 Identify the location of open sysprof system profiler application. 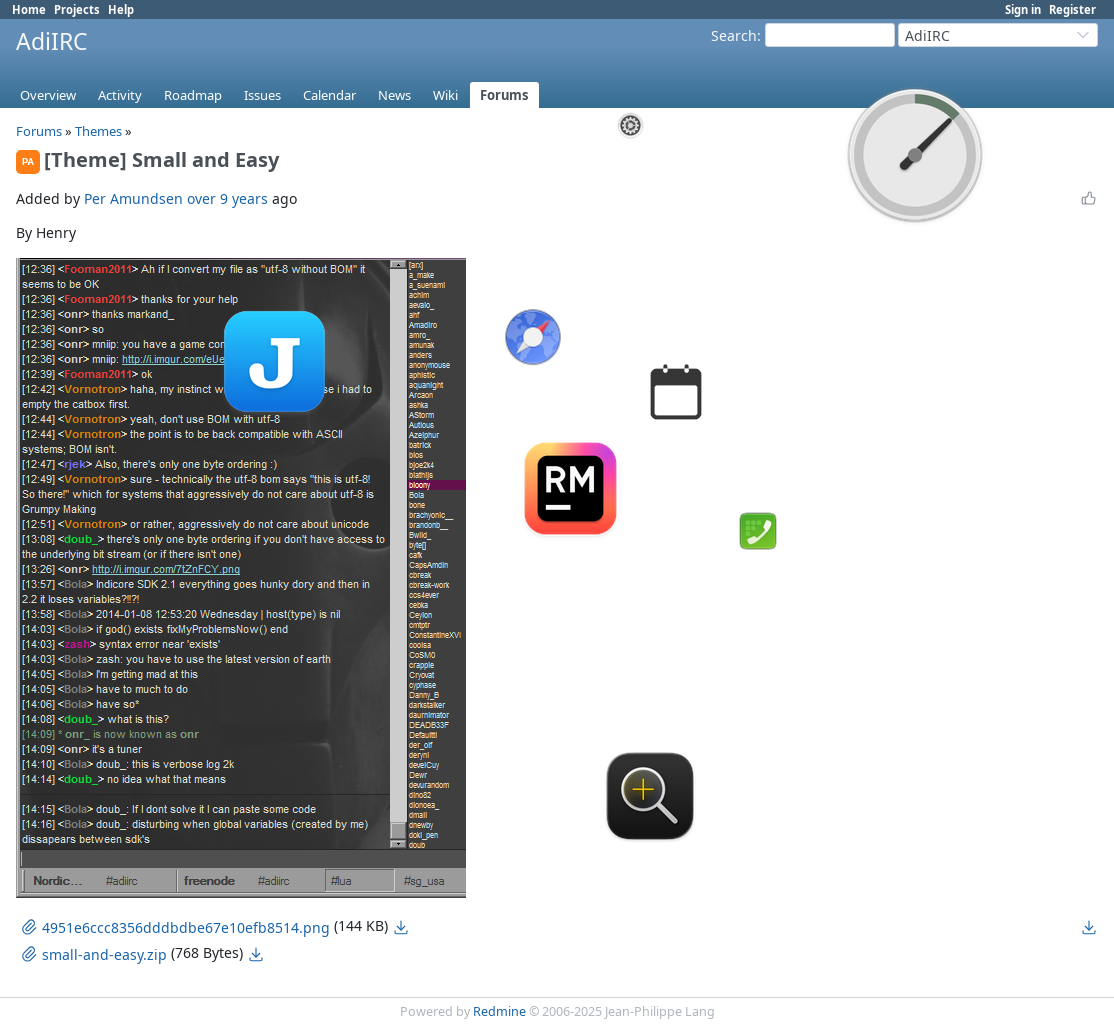
(915, 155).